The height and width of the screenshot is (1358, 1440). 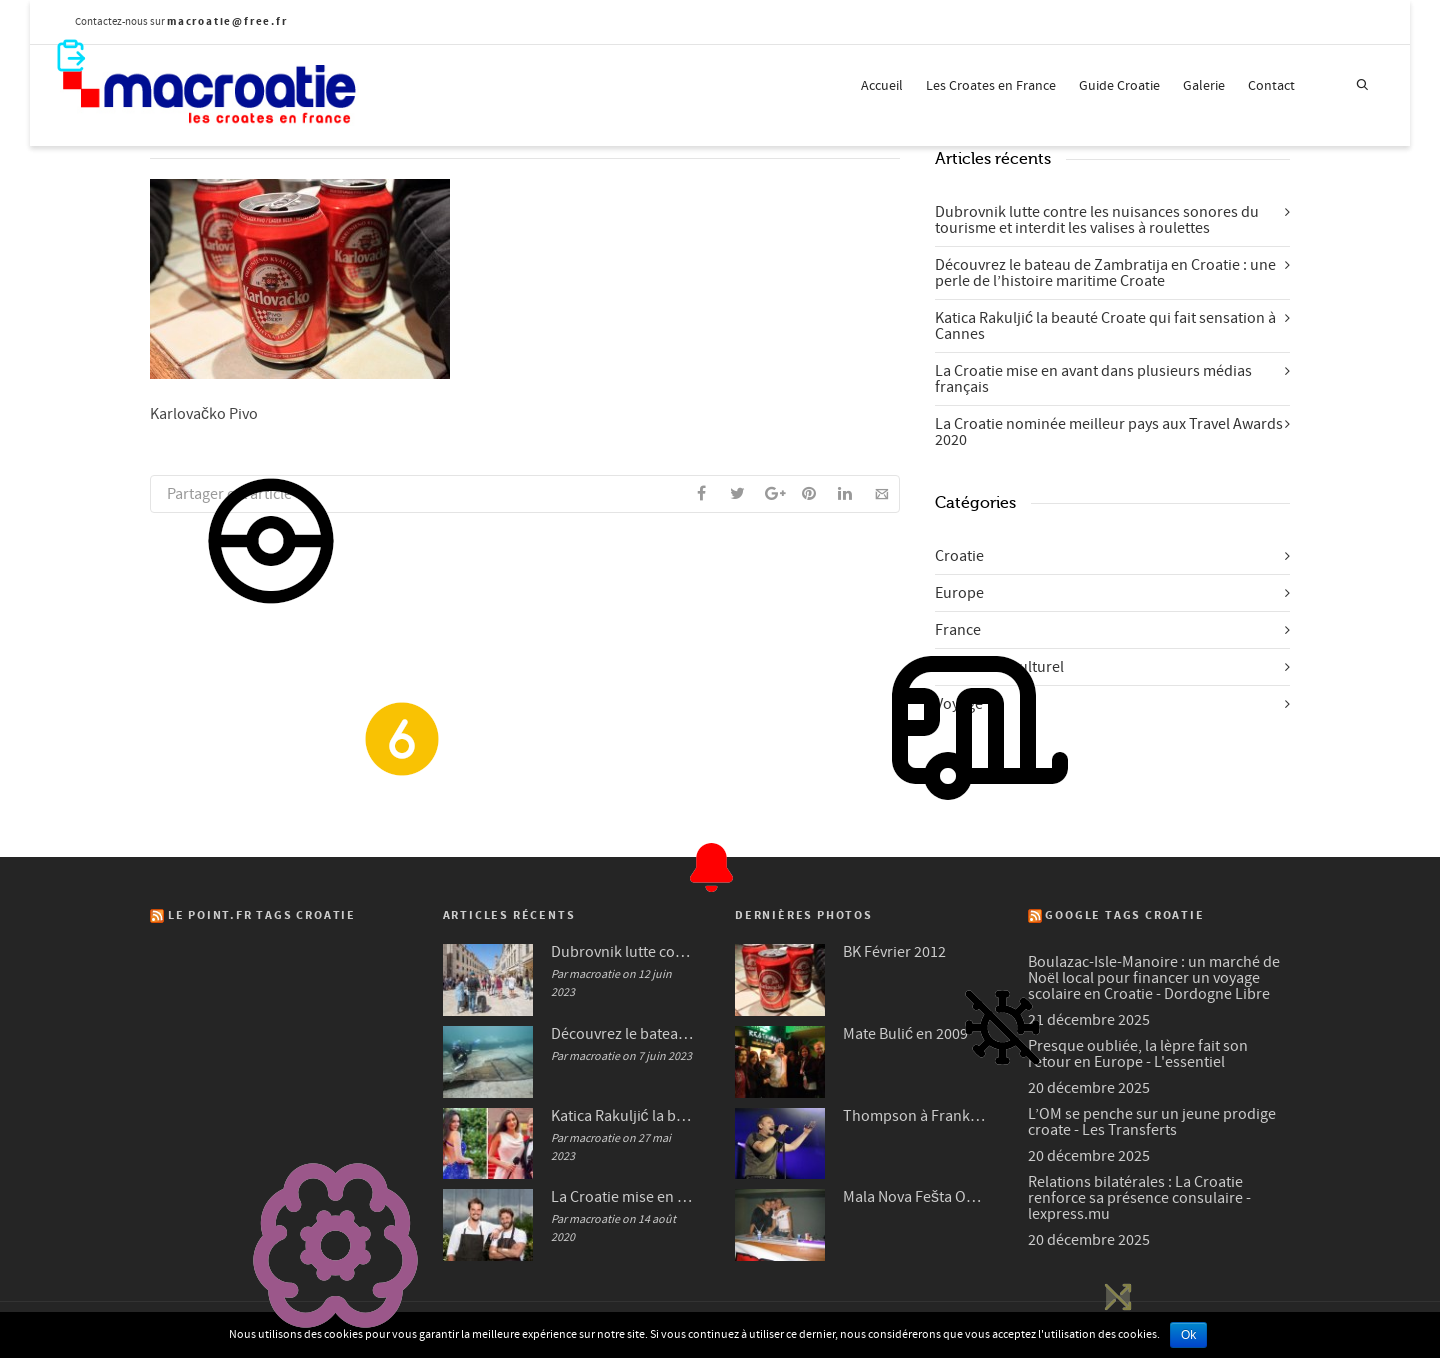 I want to click on select caravan or RV accommodation, so click(x=980, y=720).